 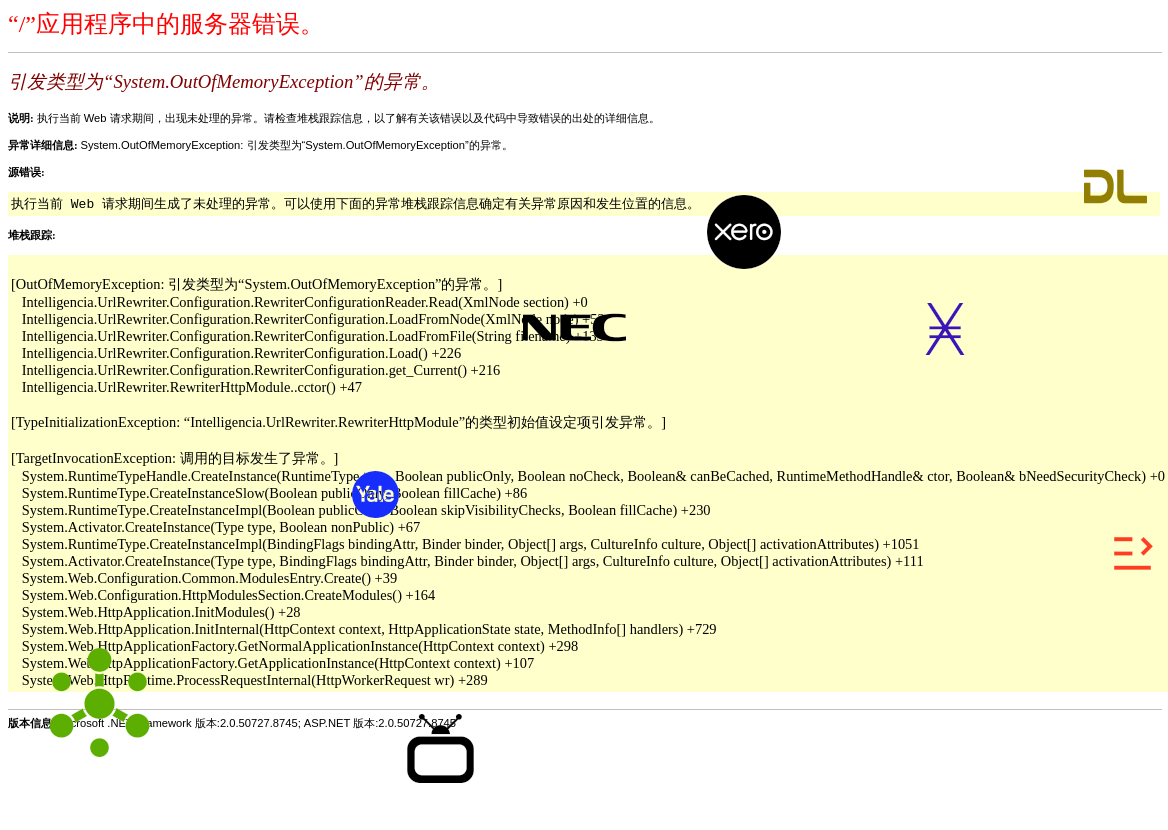 What do you see at coordinates (744, 232) in the screenshot?
I see `open xero accounting software` at bounding box center [744, 232].